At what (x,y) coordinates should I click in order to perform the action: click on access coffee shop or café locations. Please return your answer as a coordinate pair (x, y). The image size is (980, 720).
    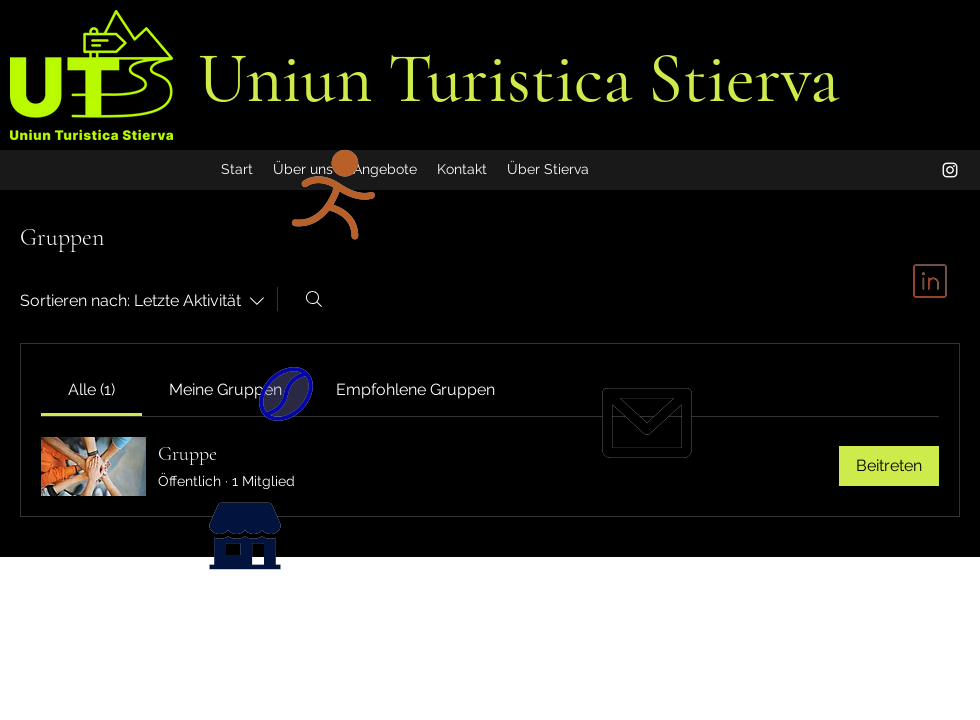
    Looking at the image, I should click on (286, 394).